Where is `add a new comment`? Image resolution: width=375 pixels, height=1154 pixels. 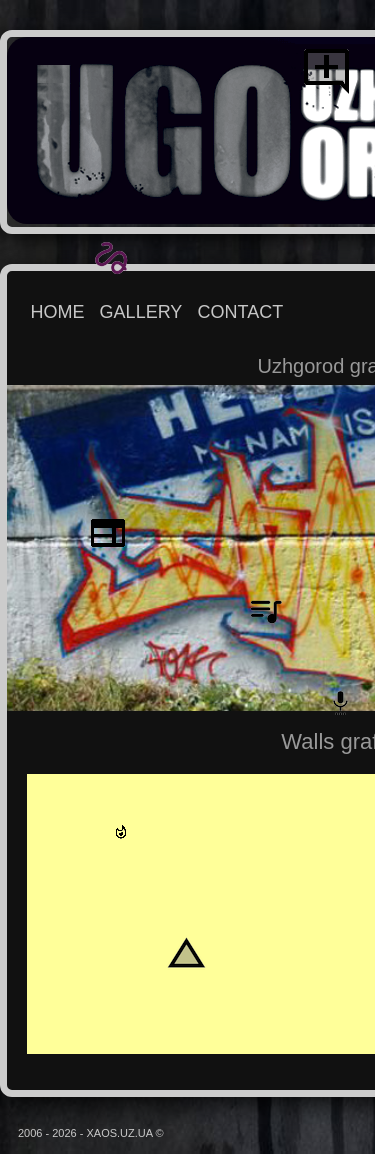 add a new comment is located at coordinates (326, 71).